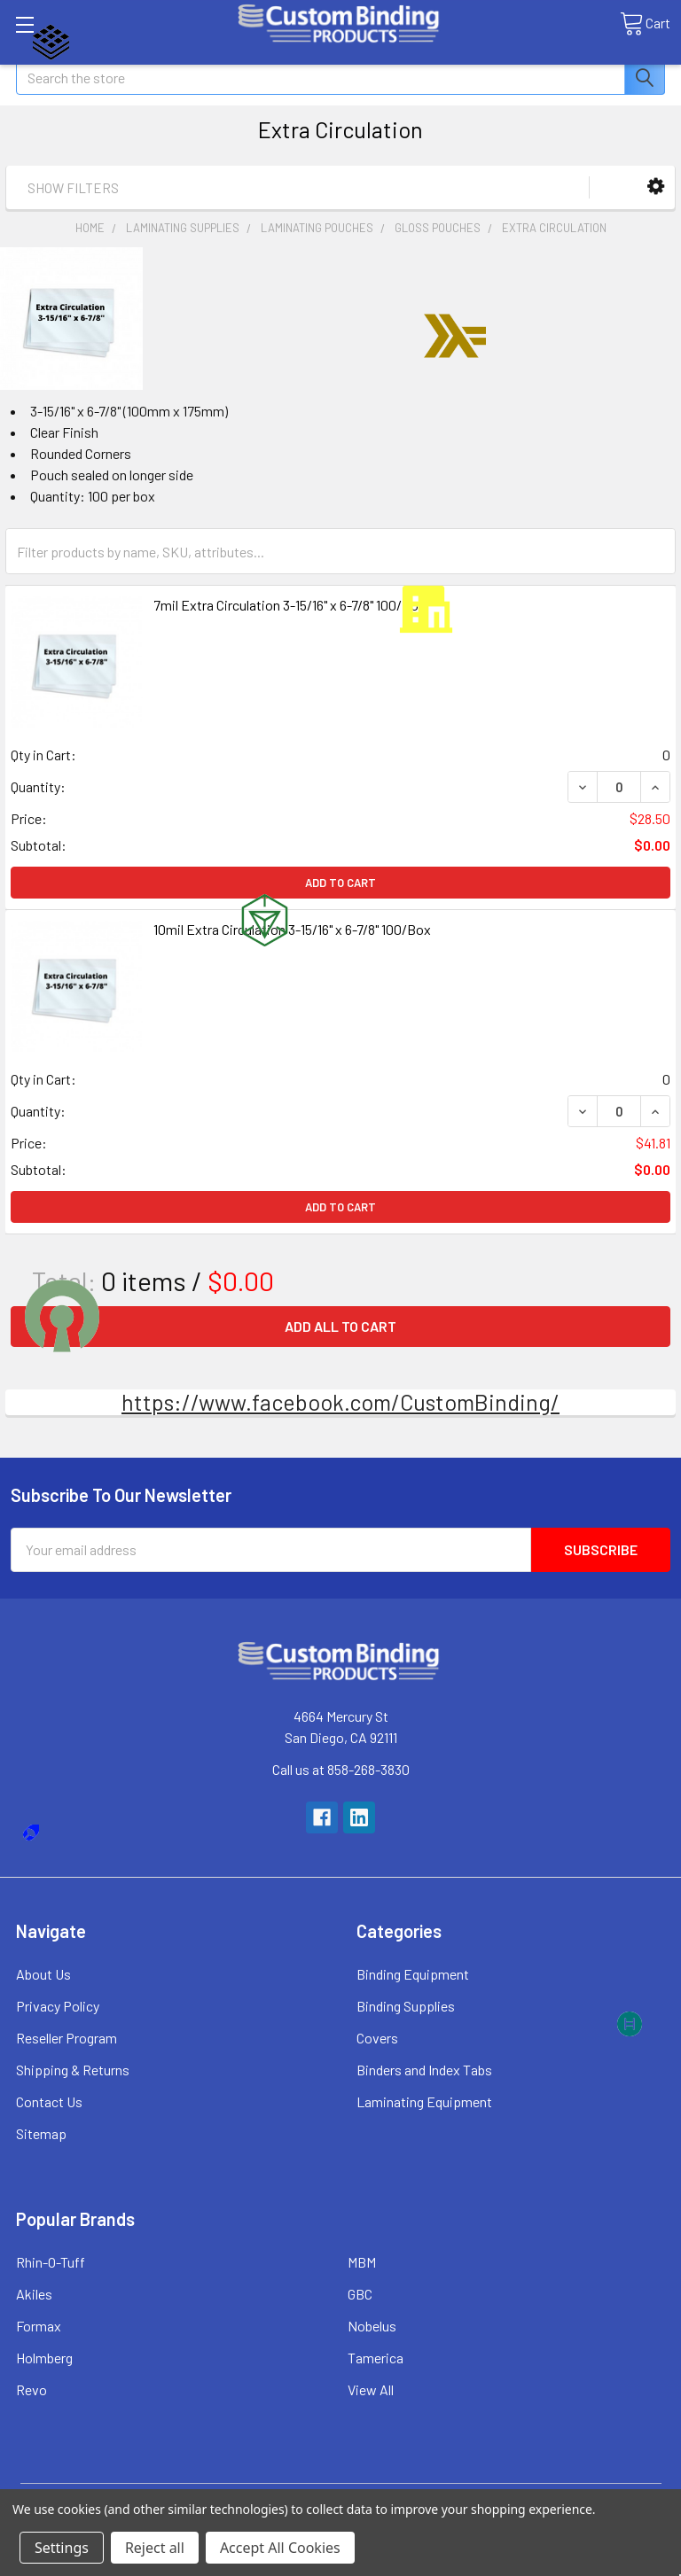 The image size is (681, 2576). What do you see at coordinates (264, 920) in the screenshot?
I see `open the Ingress app` at bounding box center [264, 920].